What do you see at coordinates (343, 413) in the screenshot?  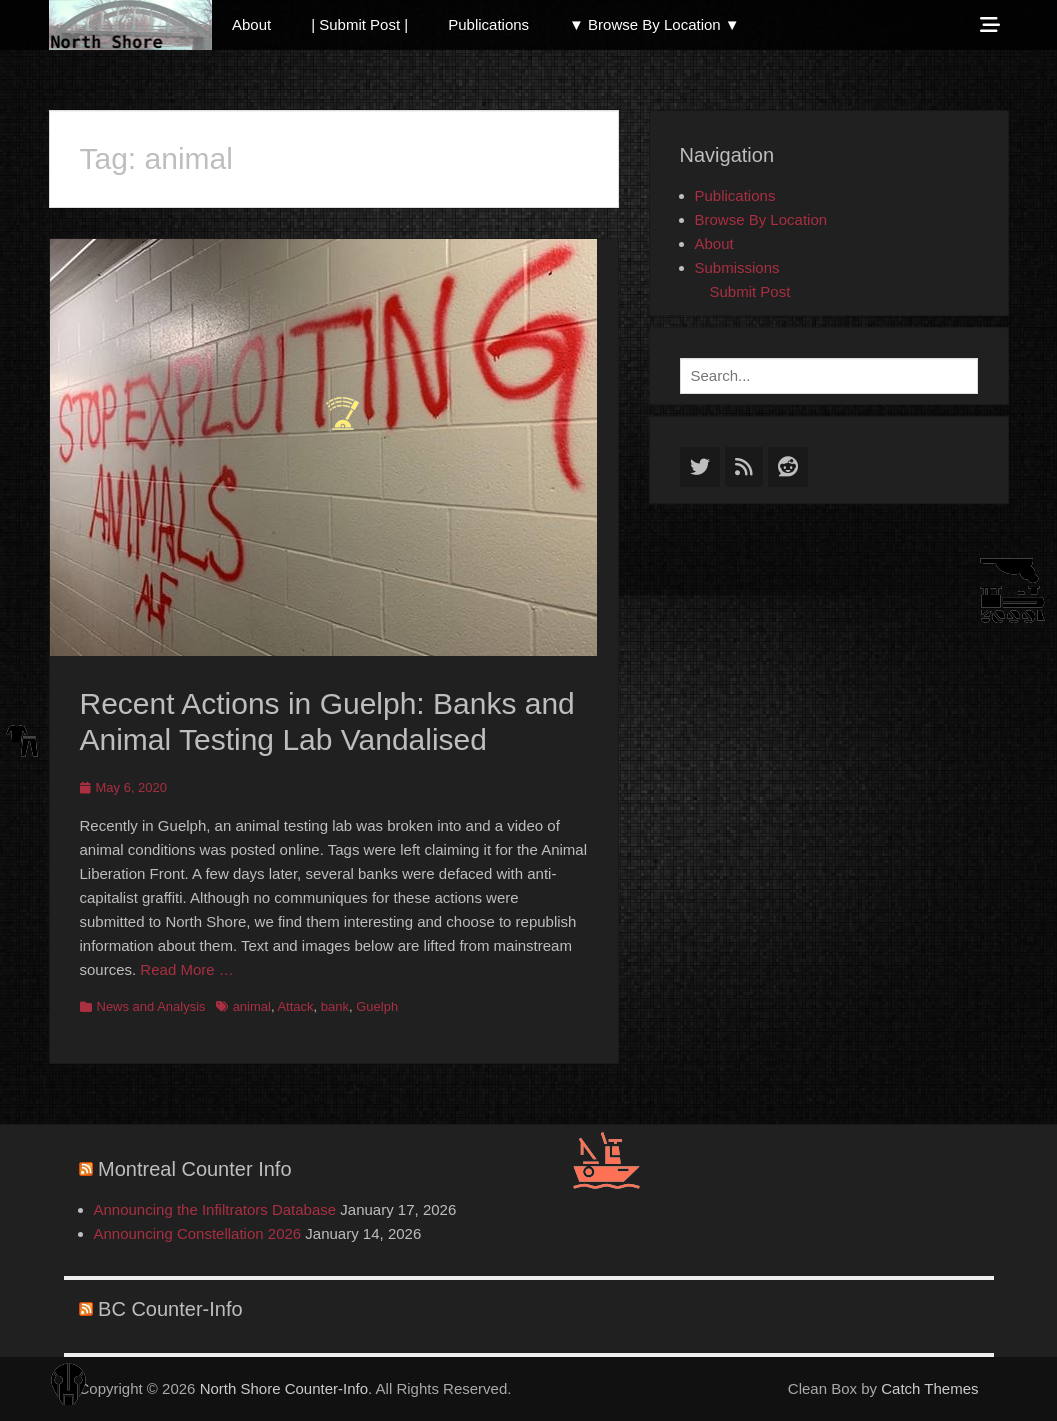 I see `toggle a game setting or control` at bounding box center [343, 413].